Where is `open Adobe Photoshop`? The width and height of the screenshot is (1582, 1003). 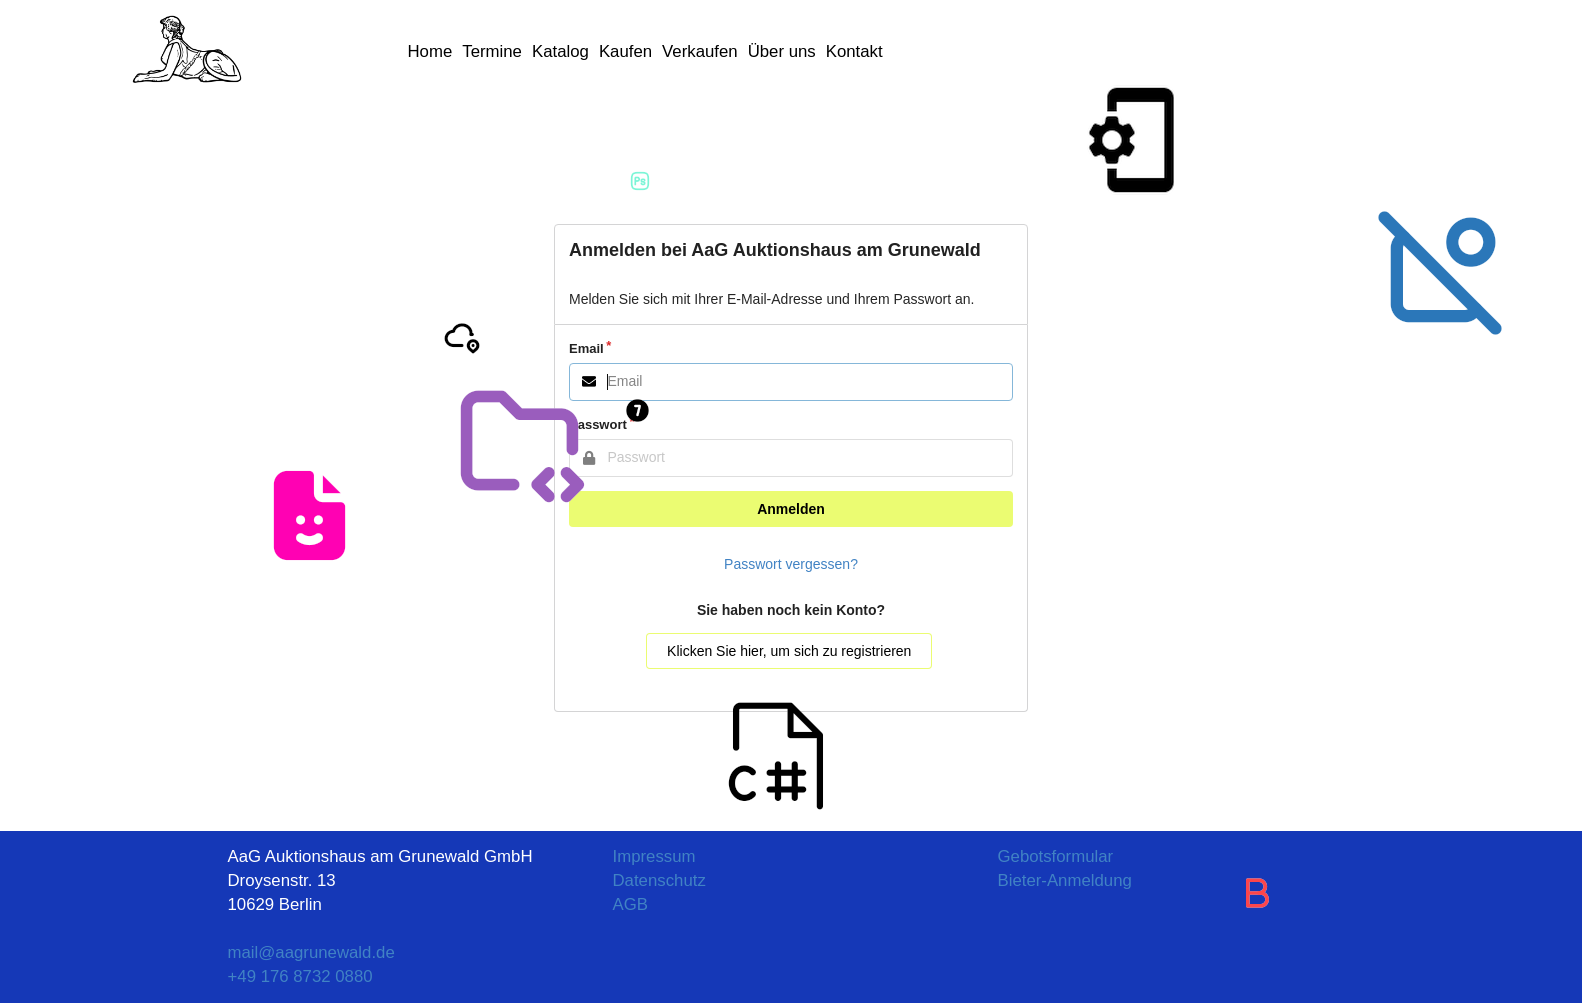
open Adobe Photoshop is located at coordinates (640, 181).